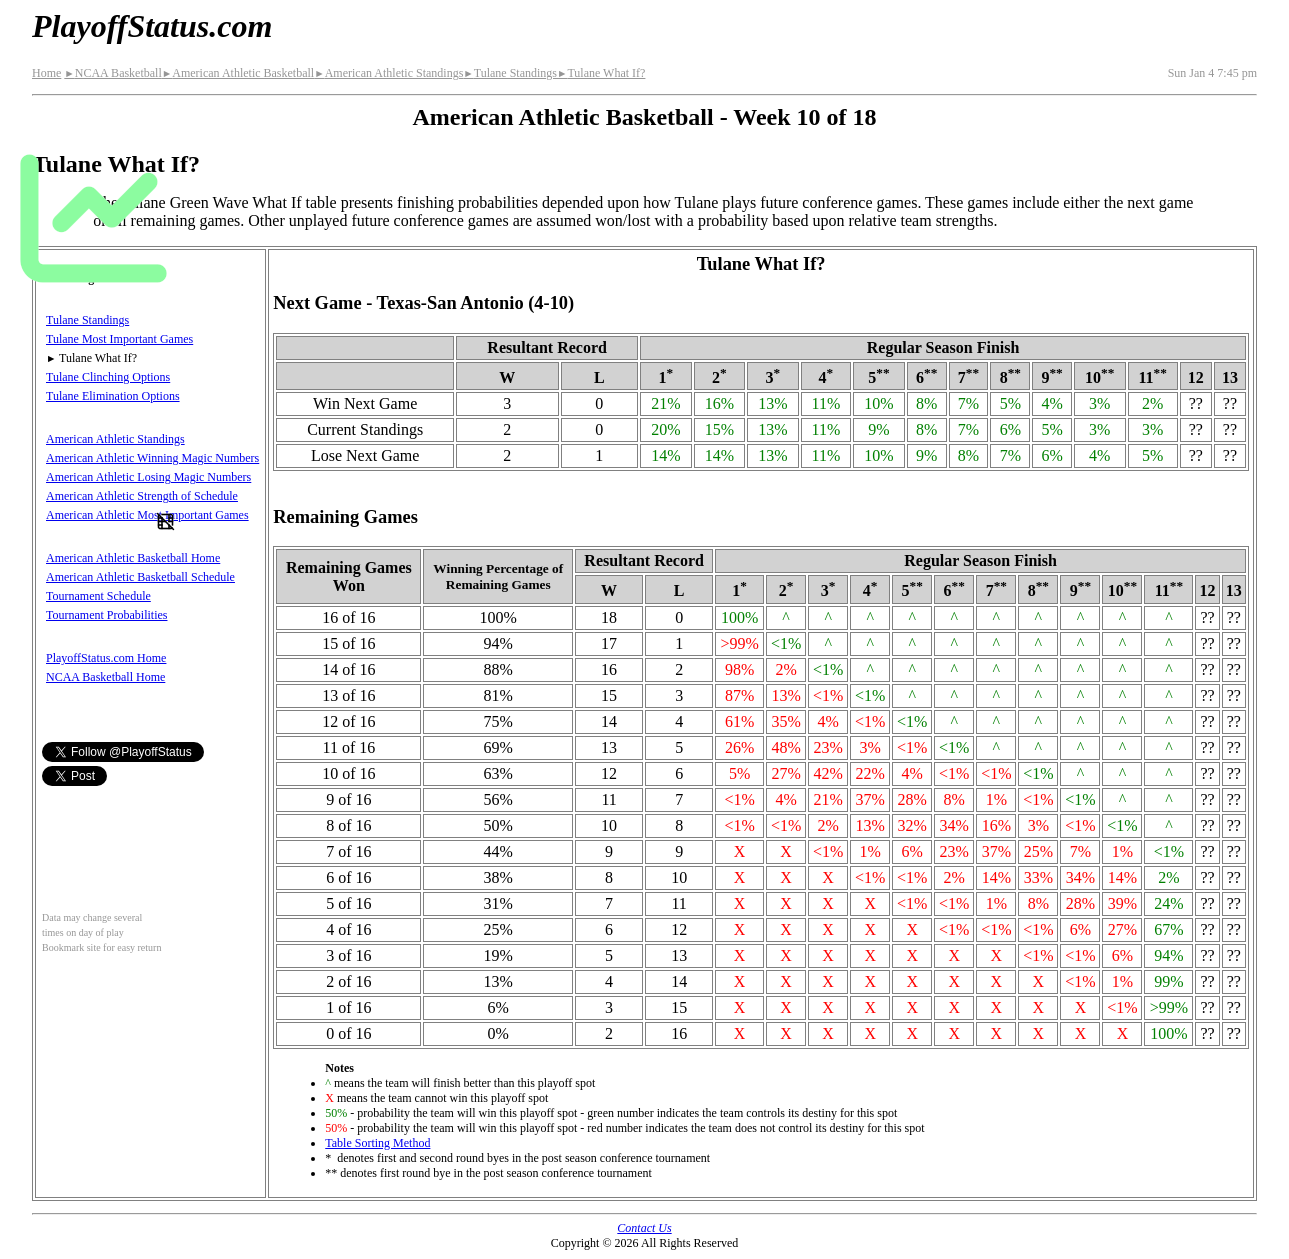  What do you see at coordinates (93, 218) in the screenshot?
I see `view analytics or performance data` at bounding box center [93, 218].